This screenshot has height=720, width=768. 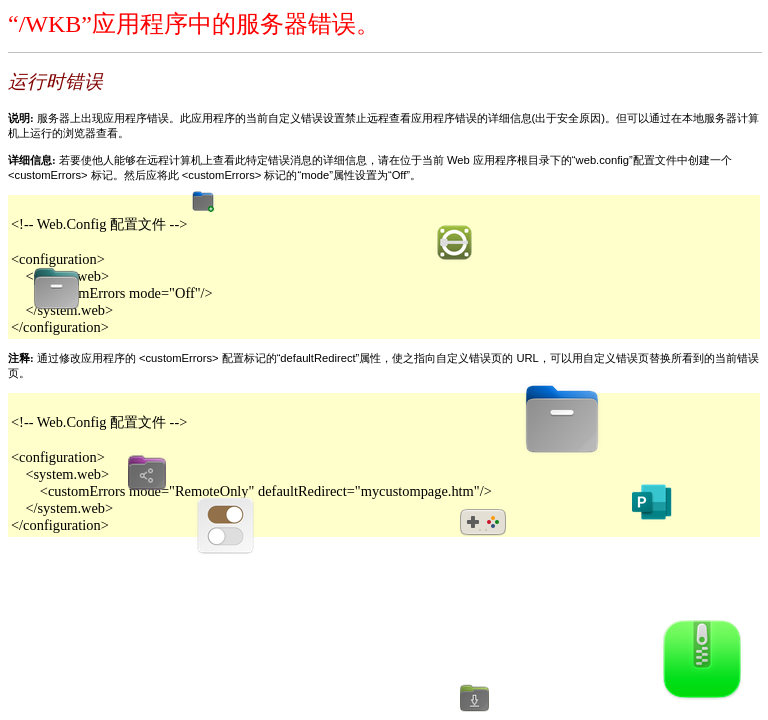 What do you see at coordinates (225, 525) in the screenshot?
I see `open system settings or preferences` at bounding box center [225, 525].